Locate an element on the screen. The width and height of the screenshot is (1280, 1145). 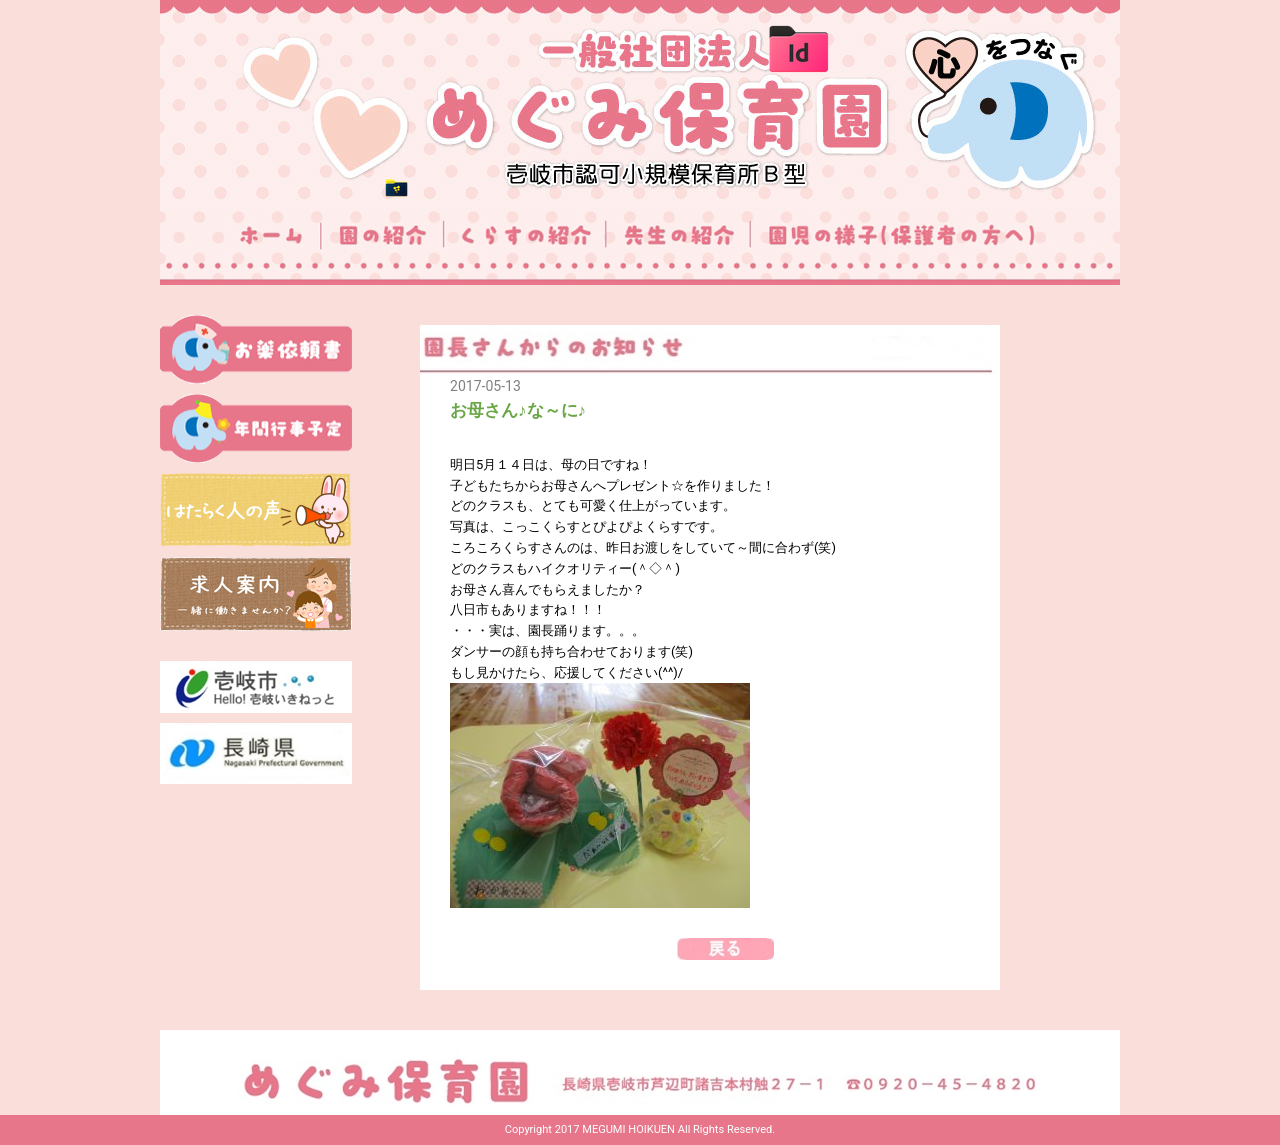
open blackmagic fusion project files folder is located at coordinates (396, 188).